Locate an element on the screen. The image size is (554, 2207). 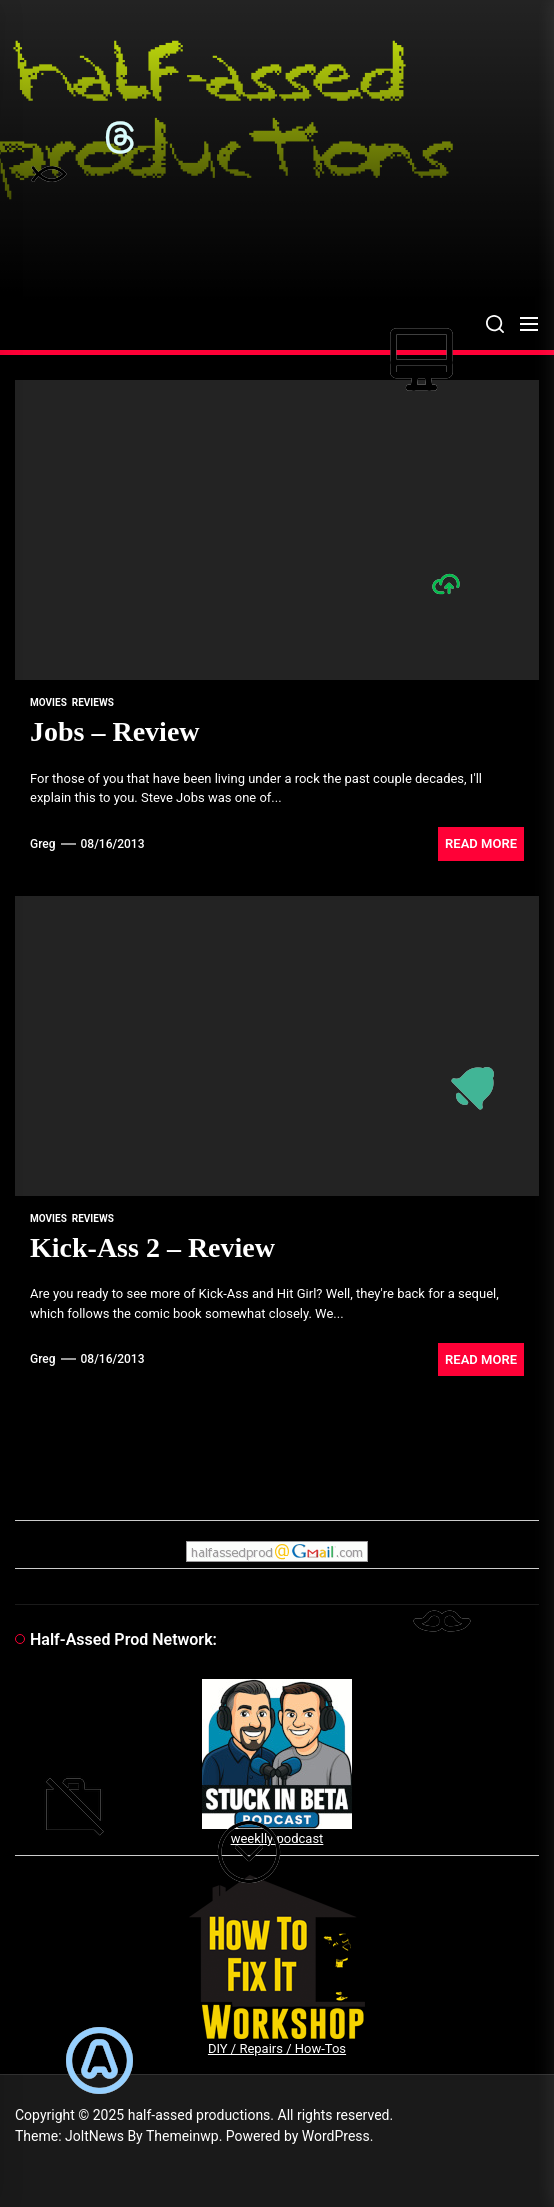
sign in with OAuth authentication is located at coordinates (99, 2060).